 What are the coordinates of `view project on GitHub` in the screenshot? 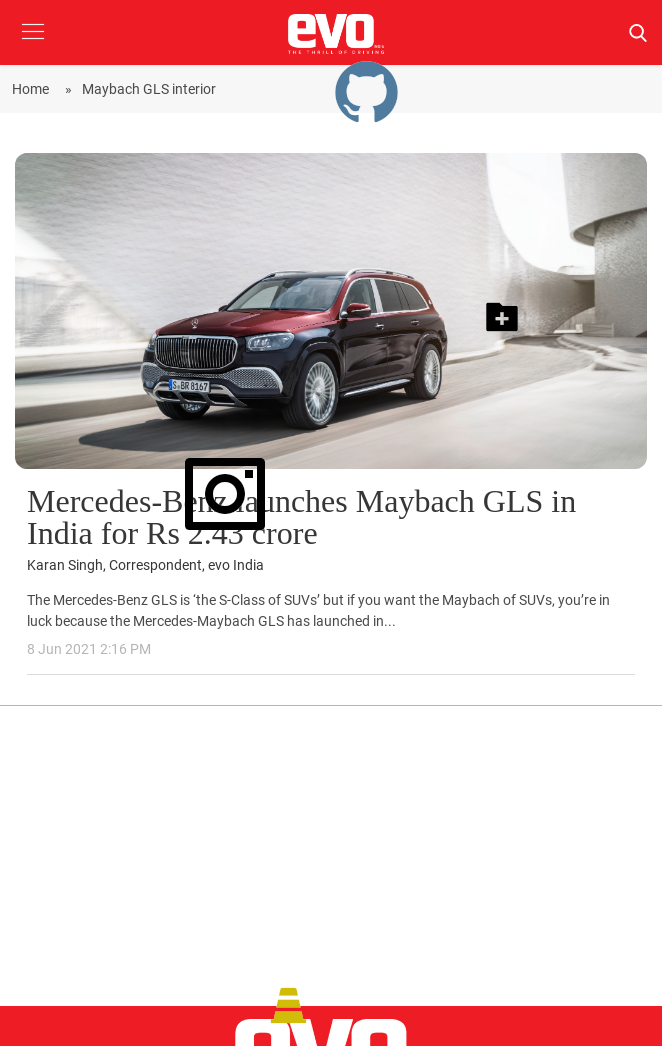 It's located at (366, 92).